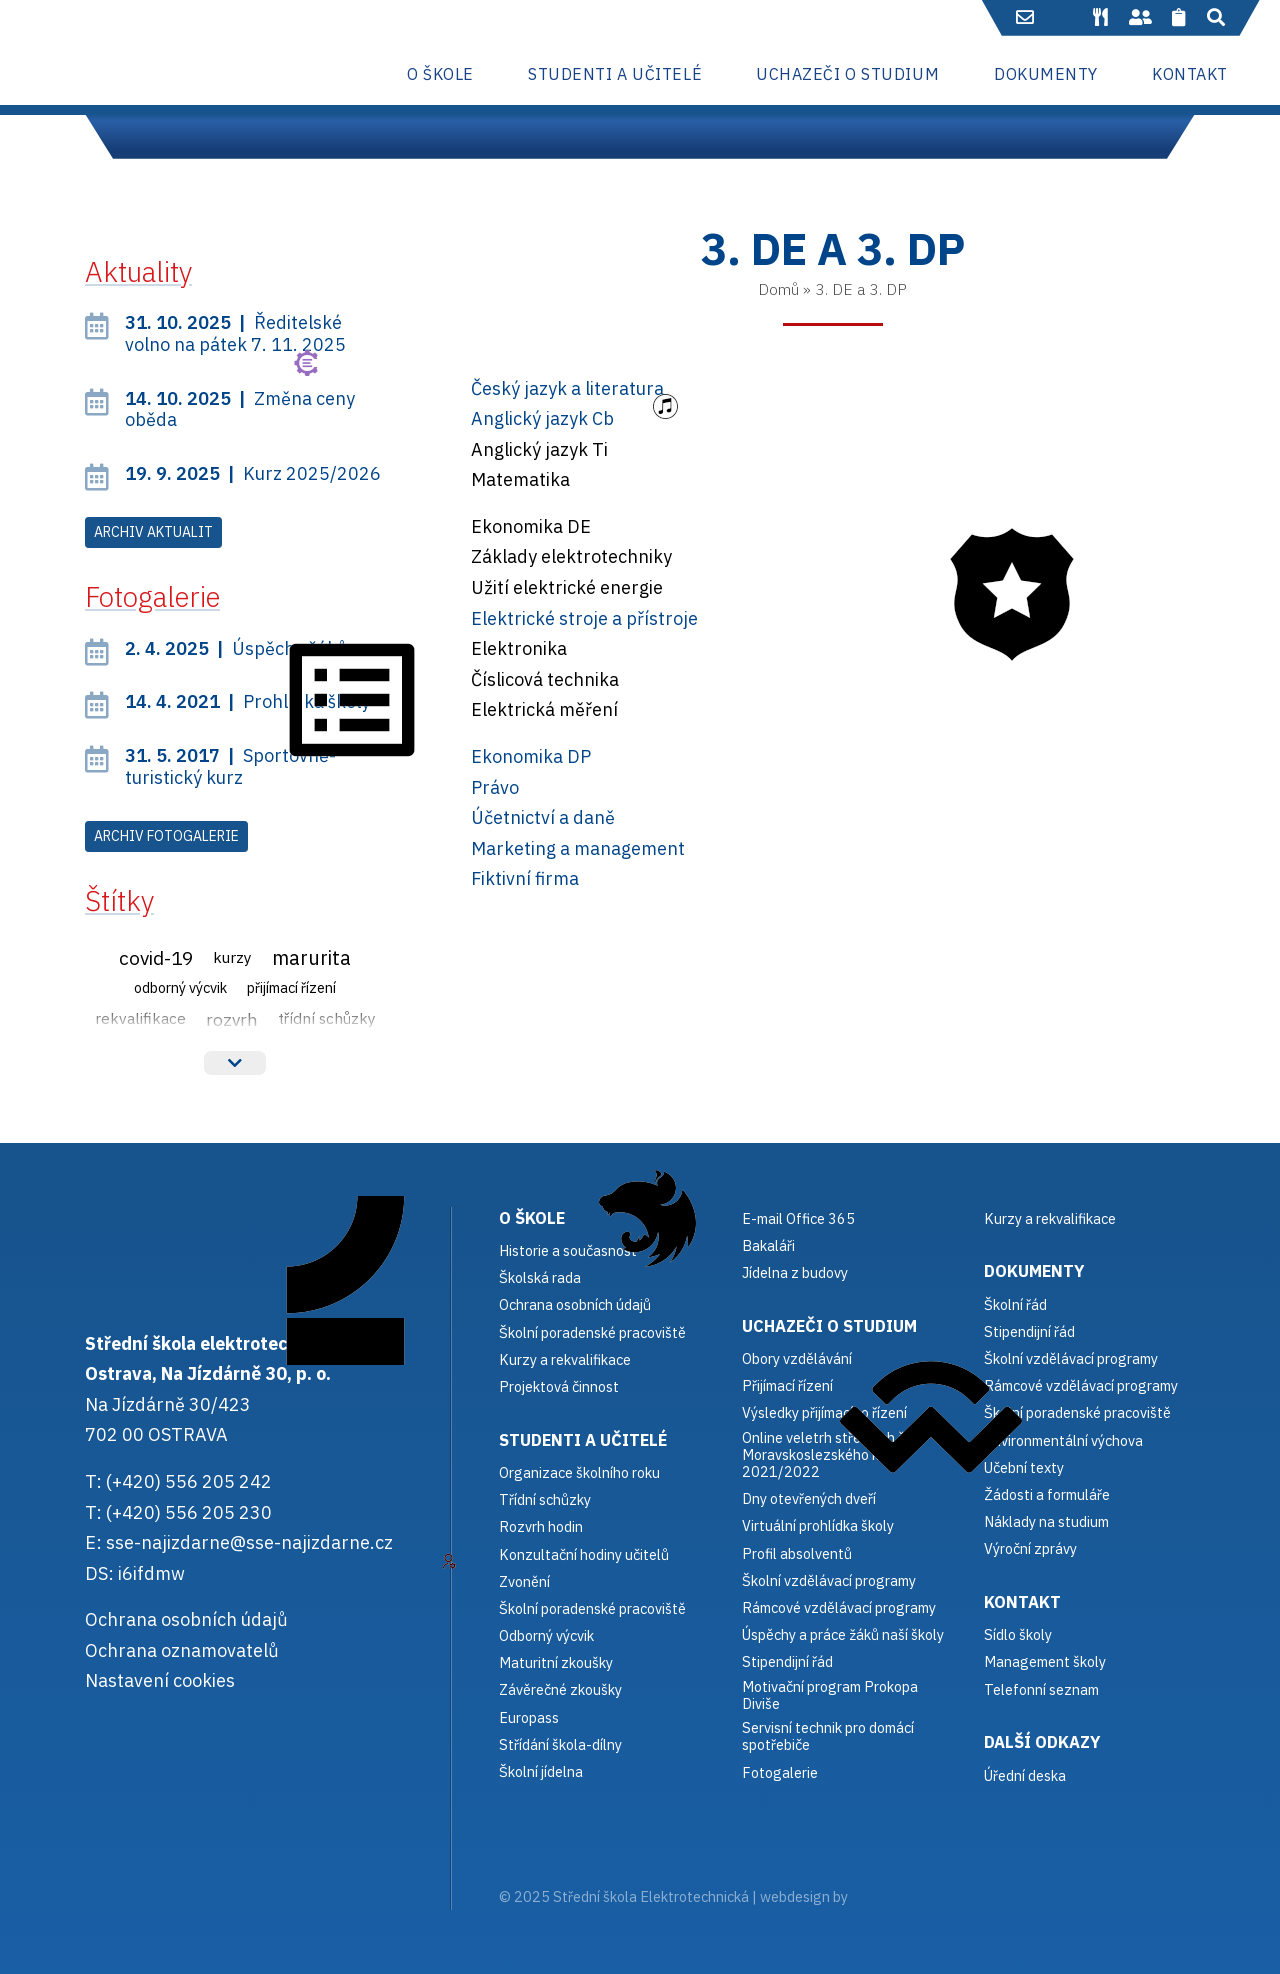 Image resolution: width=1280 pixels, height=1974 pixels. Describe the element at coordinates (1012, 593) in the screenshot. I see `indicates law enforcement or security-related content` at that location.